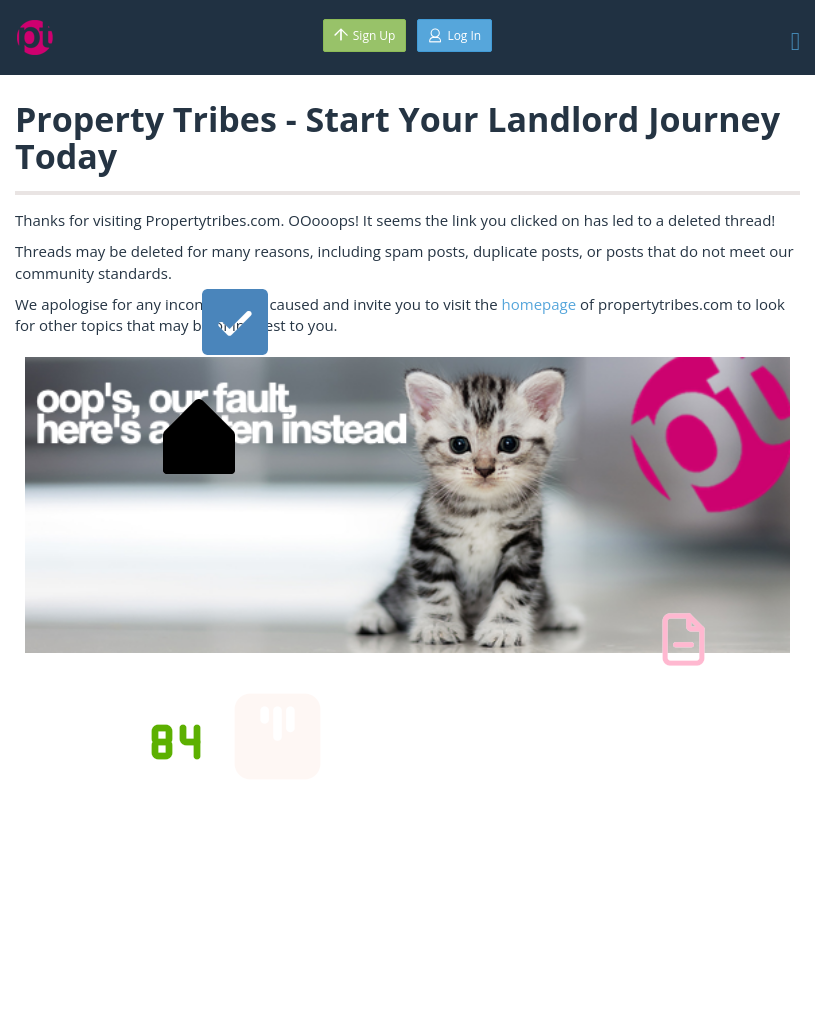 The height and width of the screenshot is (1015, 815). What do you see at coordinates (199, 438) in the screenshot?
I see `navigate to home screen` at bounding box center [199, 438].